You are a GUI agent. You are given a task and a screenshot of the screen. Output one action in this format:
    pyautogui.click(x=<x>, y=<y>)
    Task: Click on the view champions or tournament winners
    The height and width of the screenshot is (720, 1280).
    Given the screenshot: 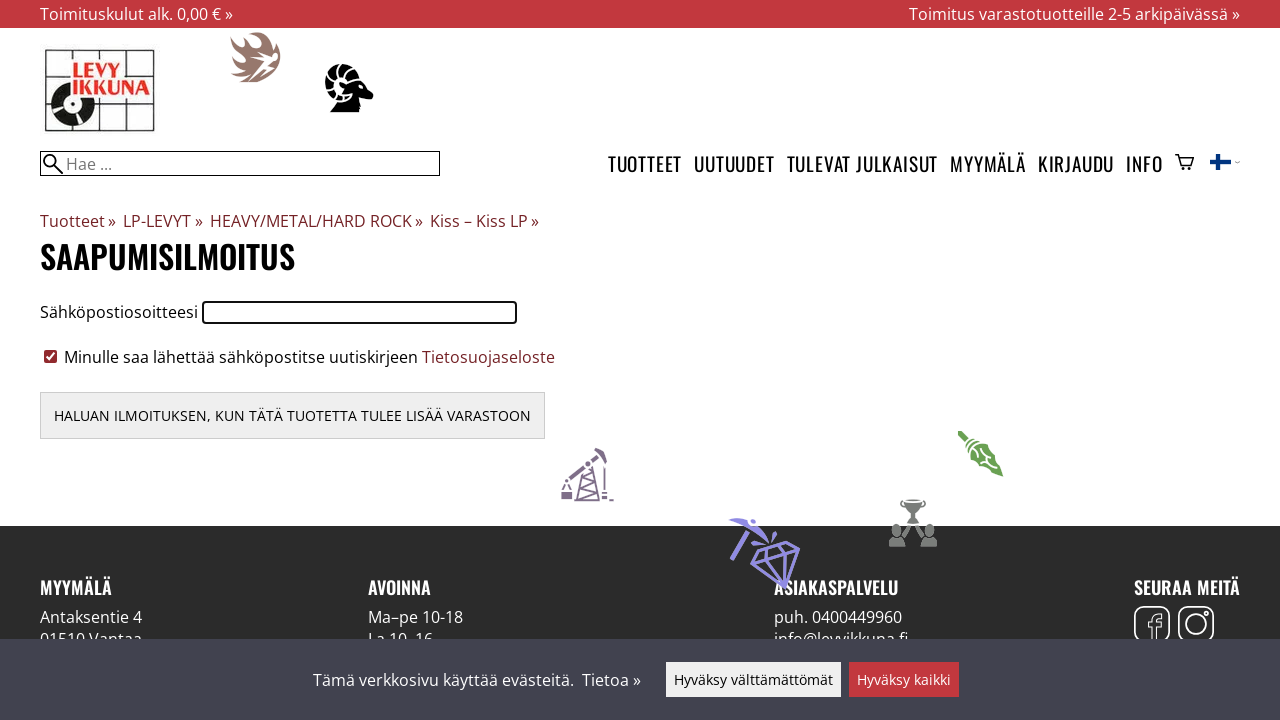 What is the action you would take?
    pyautogui.click(x=913, y=522)
    